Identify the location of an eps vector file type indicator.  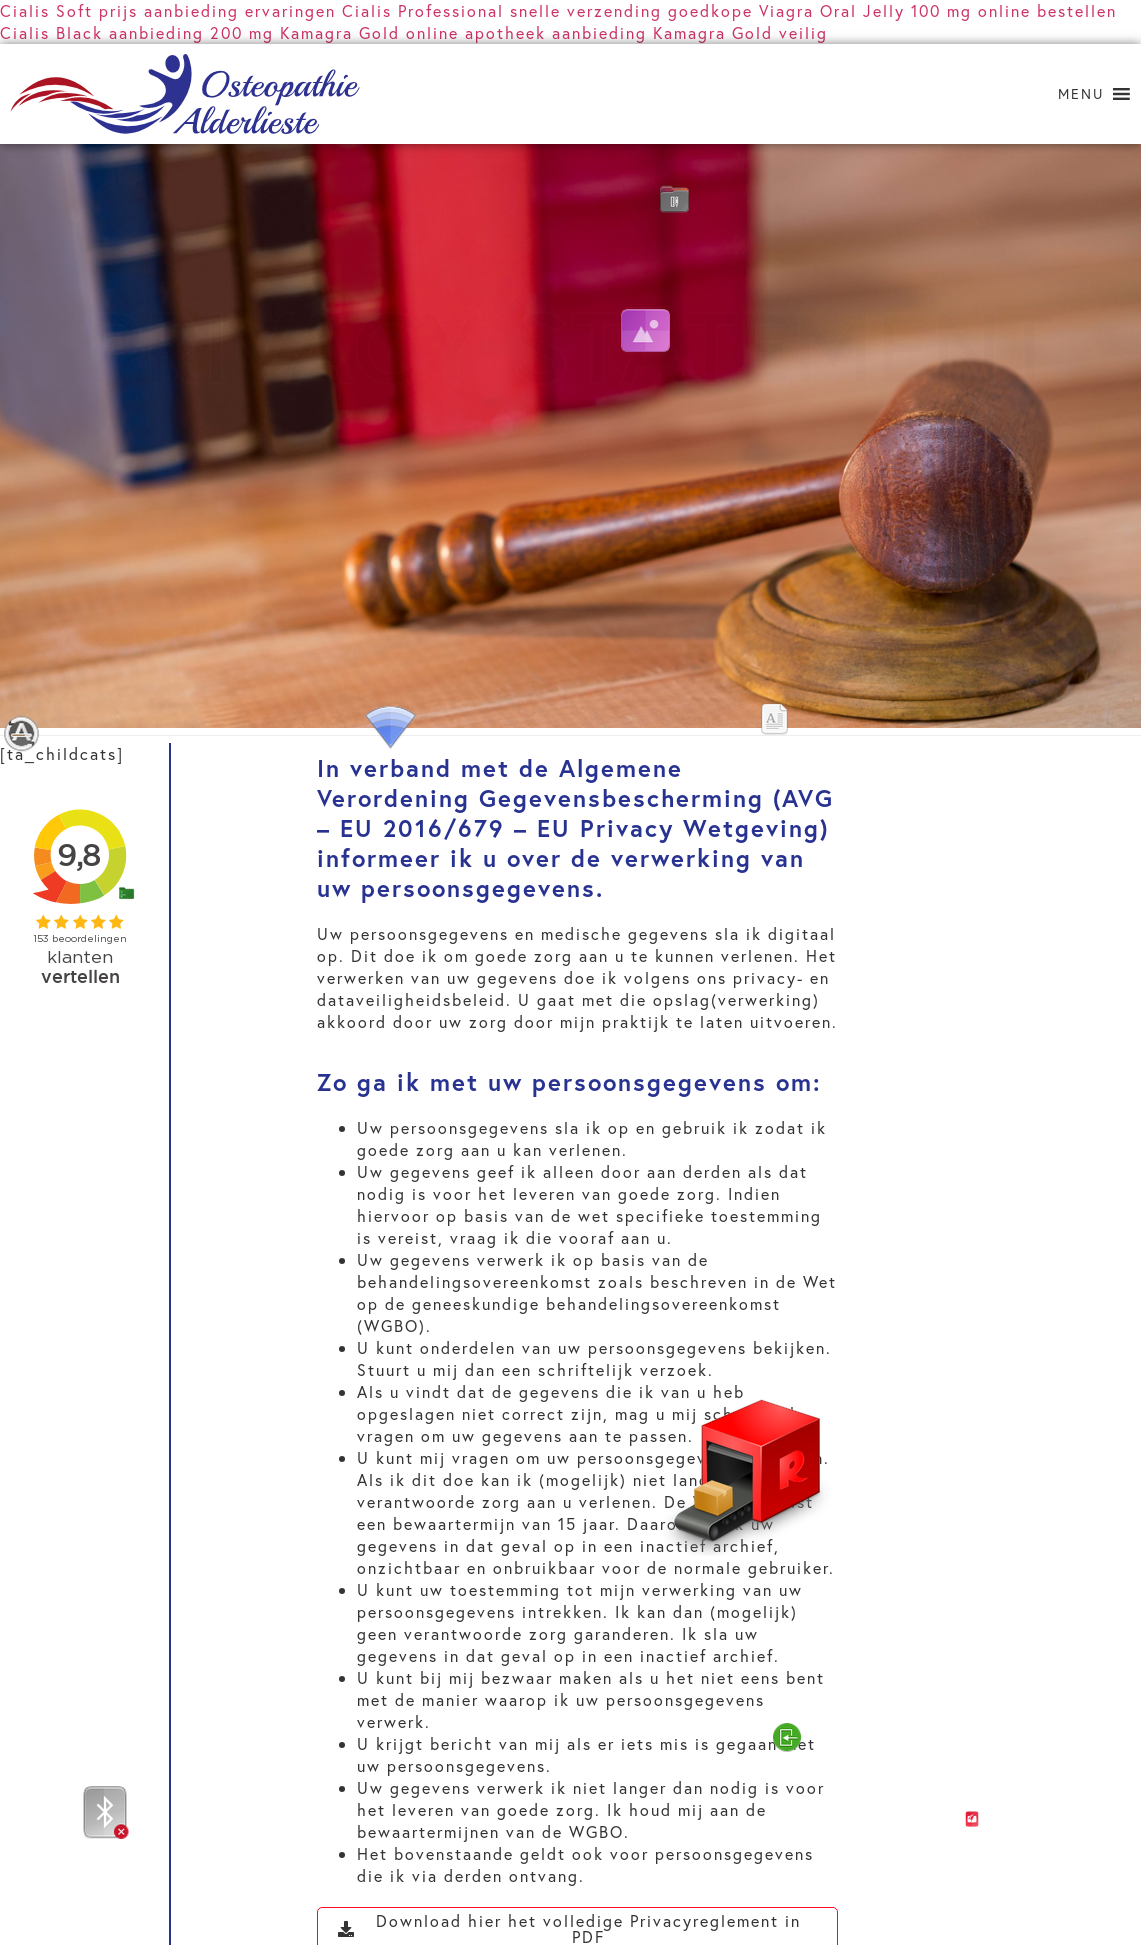
(972, 1819).